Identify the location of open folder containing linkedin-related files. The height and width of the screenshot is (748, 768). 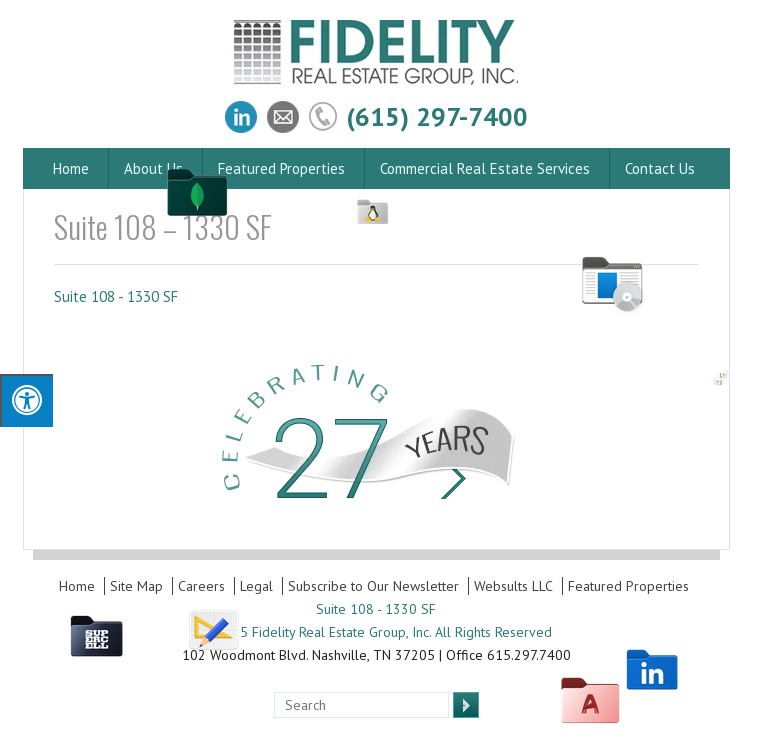
(652, 671).